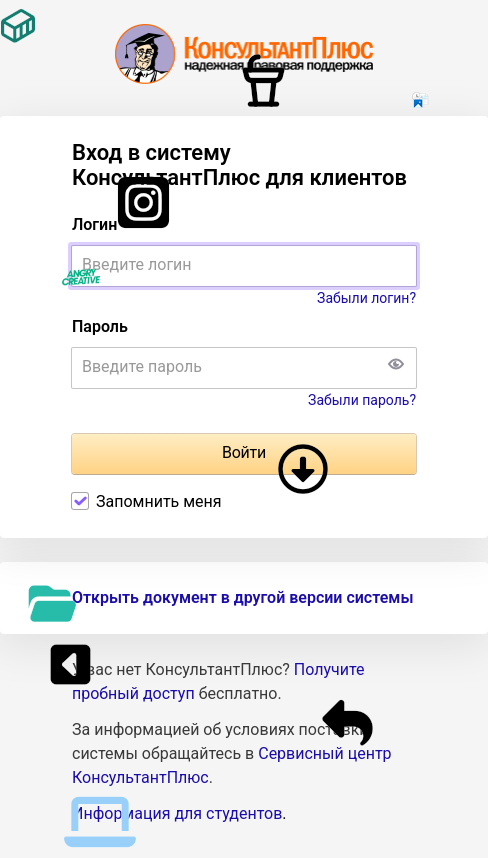  What do you see at coordinates (420, 100) in the screenshot?
I see `view recently accessed files or documents` at bounding box center [420, 100].